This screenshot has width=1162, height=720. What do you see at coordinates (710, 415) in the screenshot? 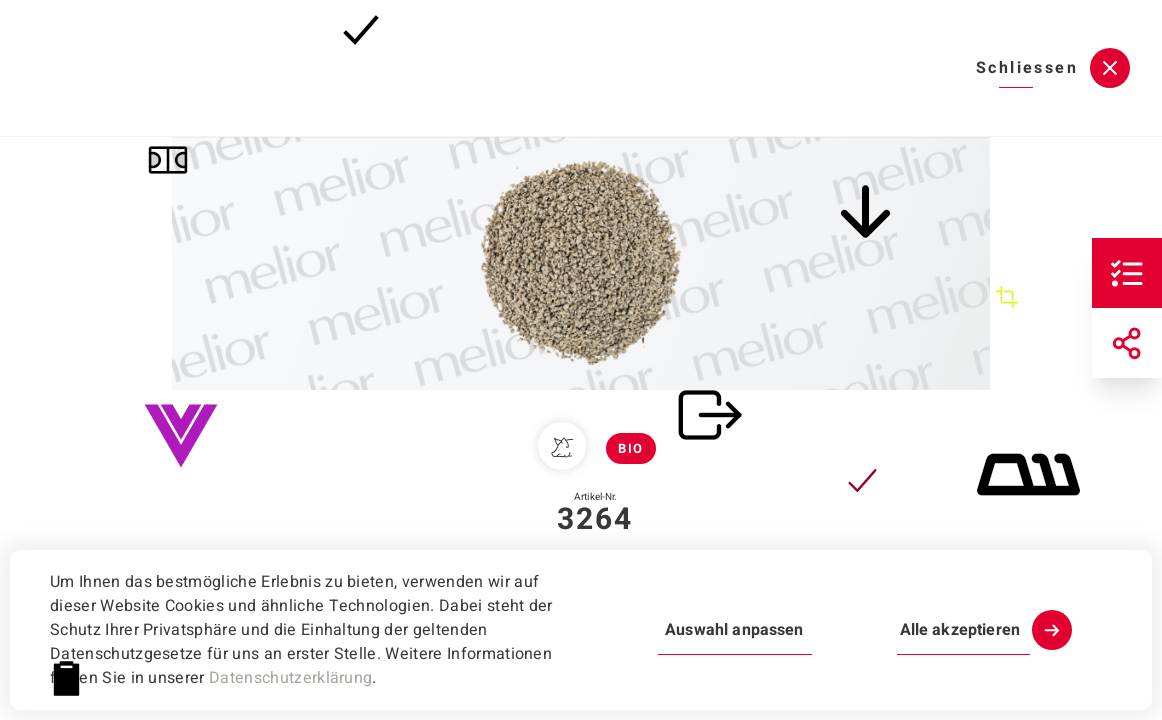
I see `log out of your account` at bounding box center [710, 415].